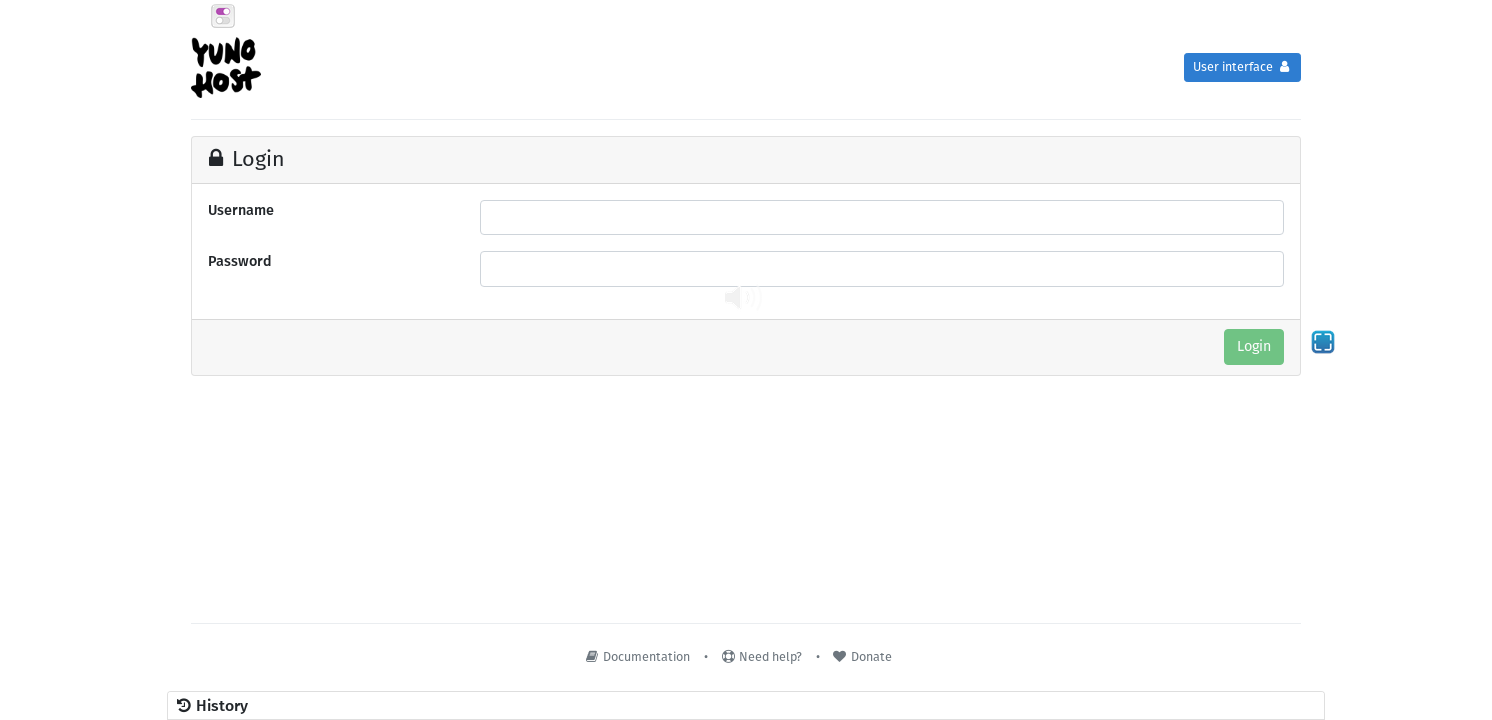  Describe the element at coordinates (223, 16) in the screenshot. I see `open desktop preferences or settings` at that location.